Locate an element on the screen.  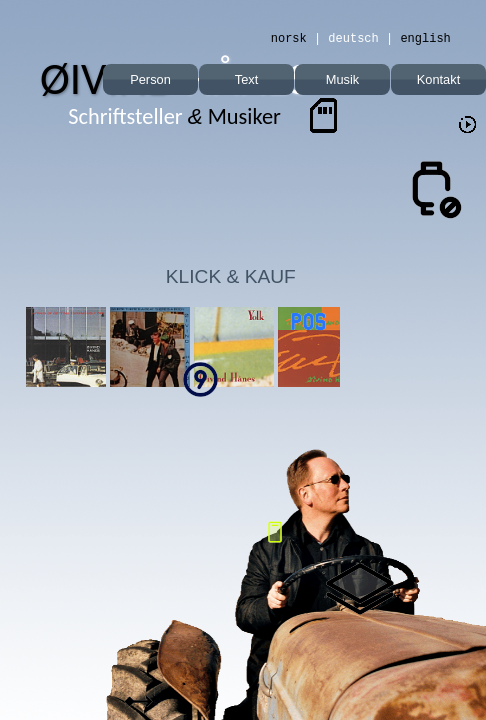
navigate to next step or section is located at coordinates (138, 701).